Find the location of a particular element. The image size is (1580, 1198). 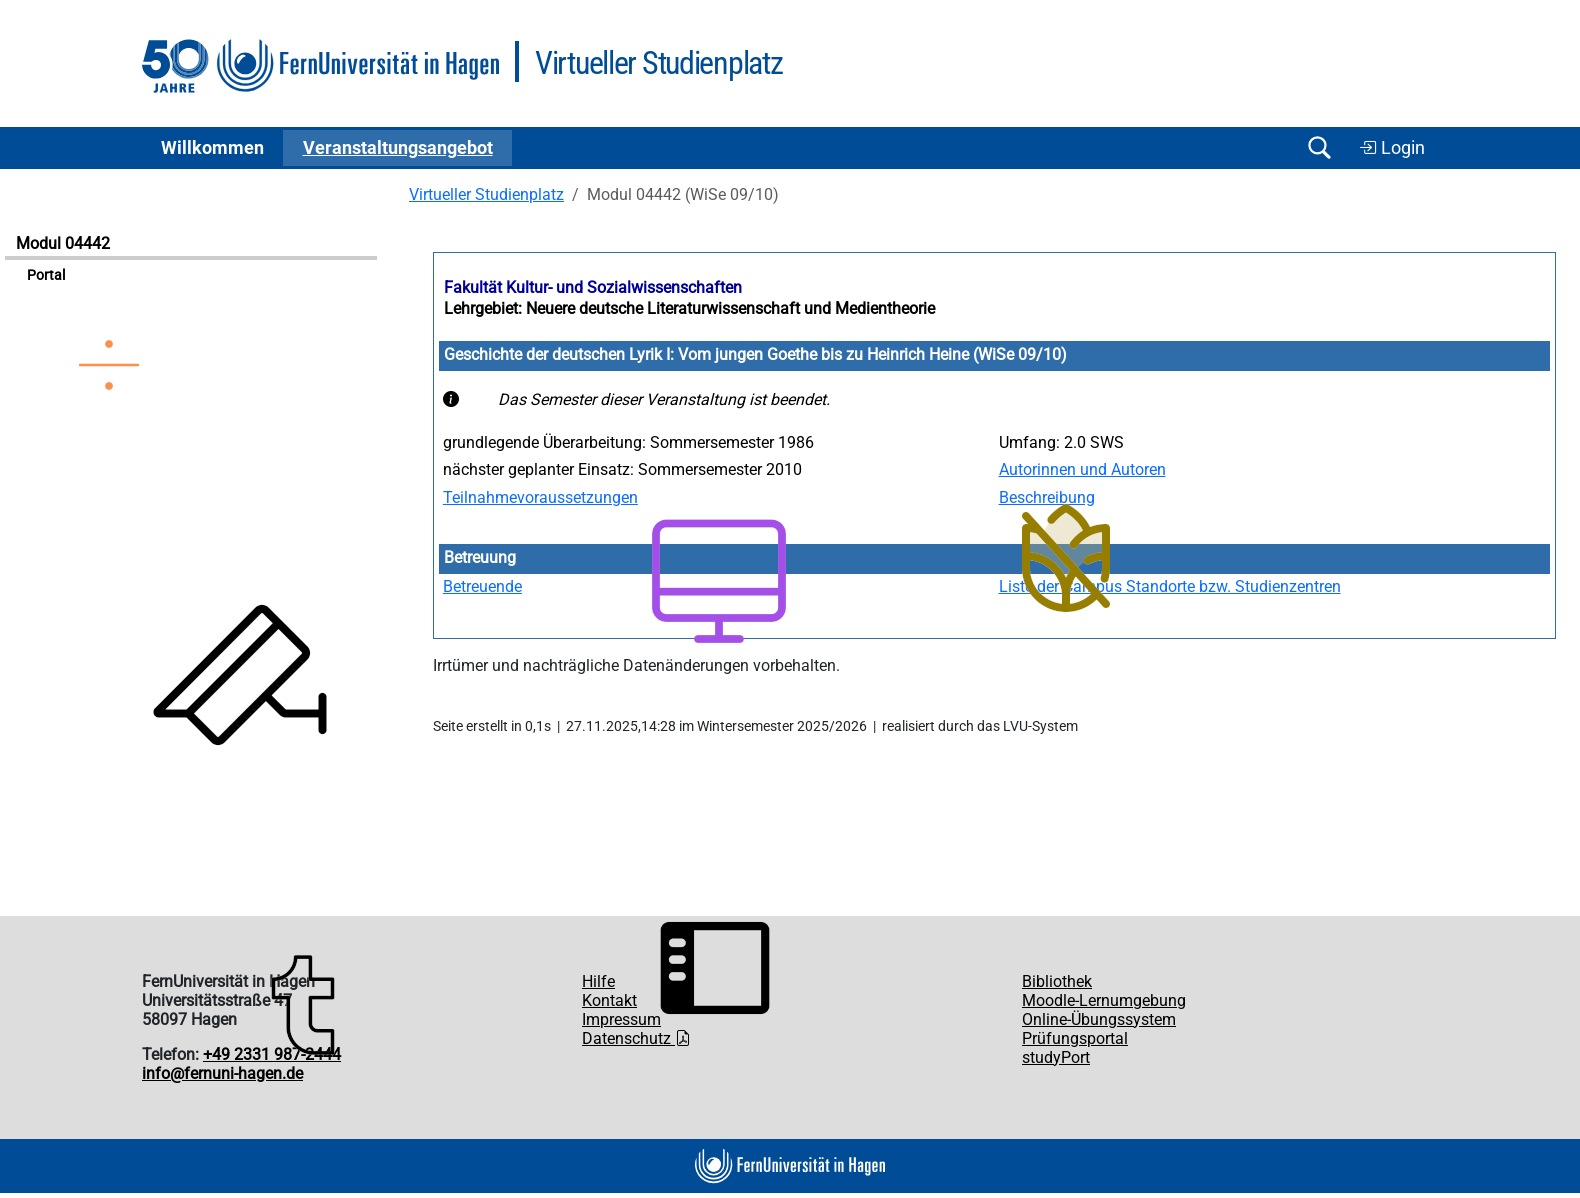

perform division operation is located at coordinates (109, 365).